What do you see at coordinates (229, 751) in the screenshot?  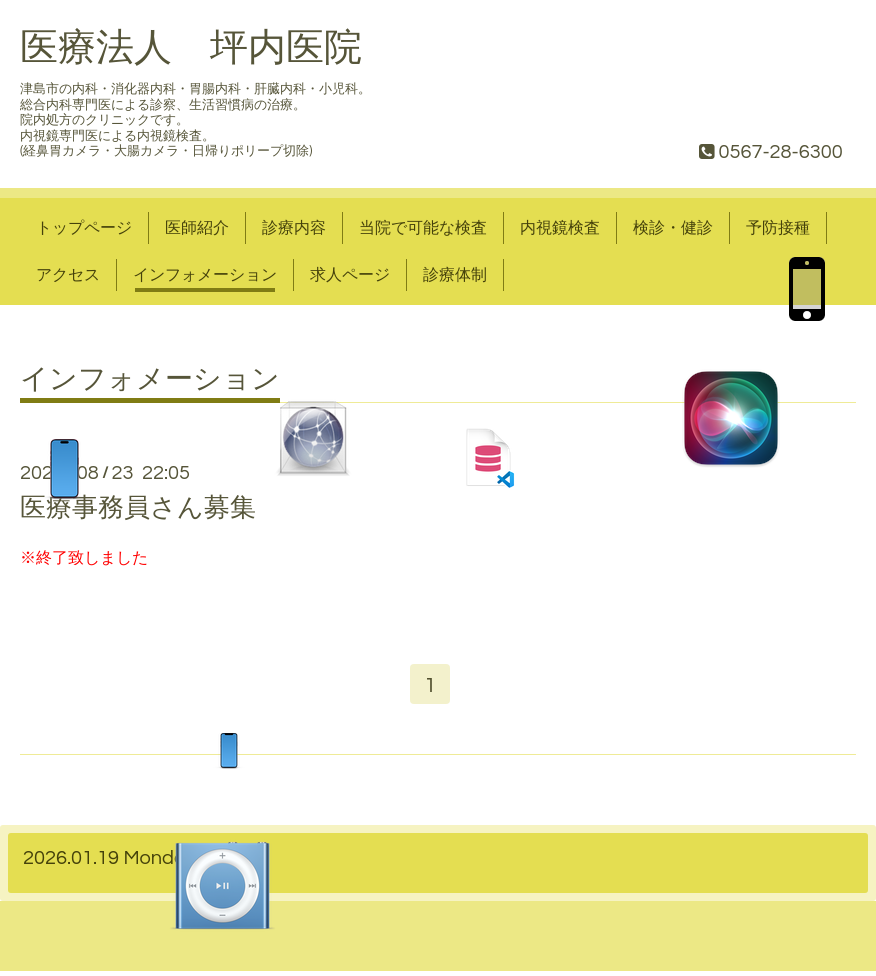 I see `iPhone device connected to this mac` at bounding box center [229, 751].